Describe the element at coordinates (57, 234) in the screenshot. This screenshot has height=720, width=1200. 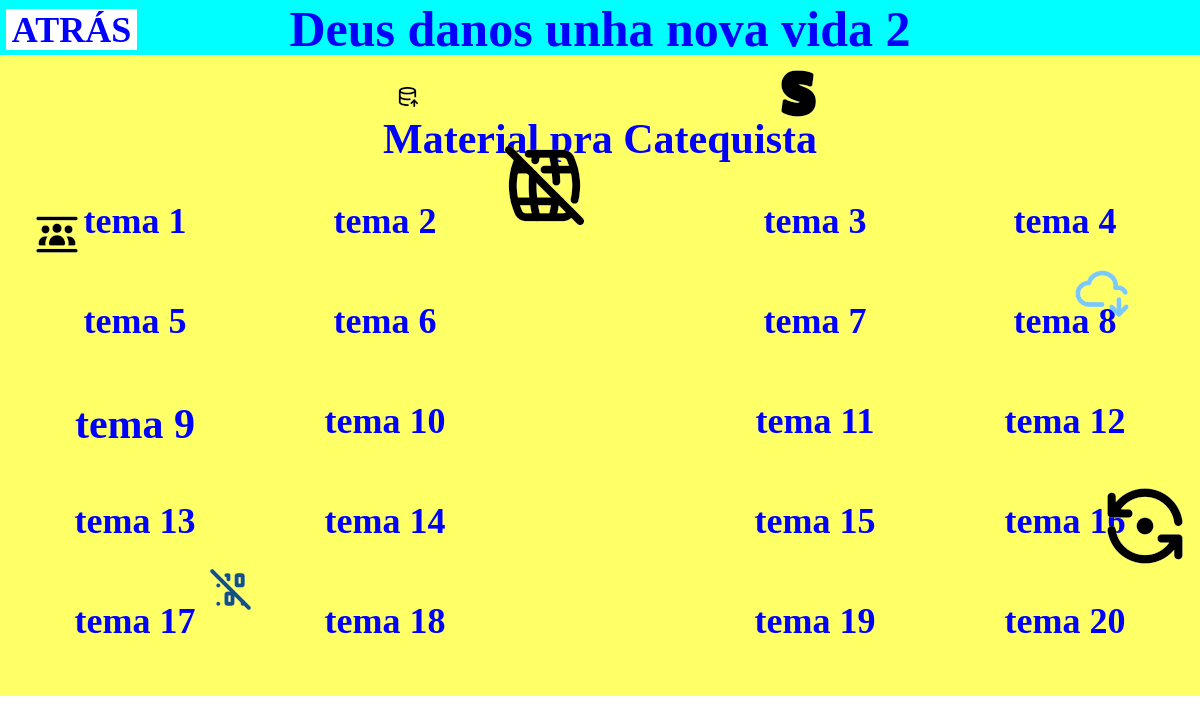
I see `view team members or user directory` at that location.